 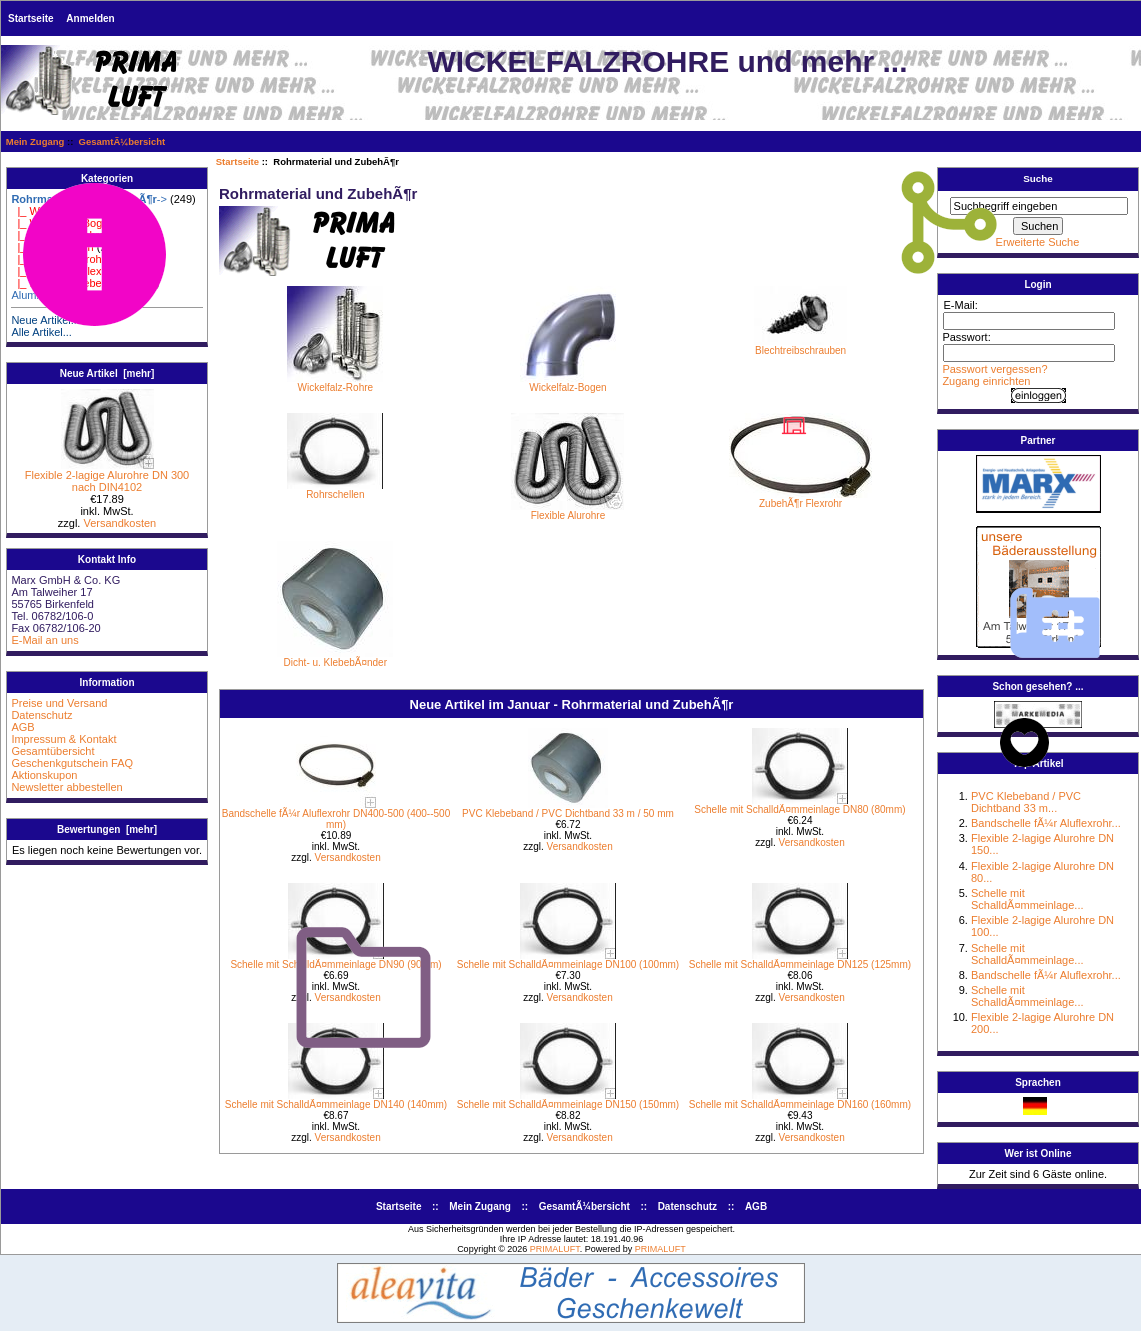 What do you see at coordinates (94, 254) in the screenshot?
I see `view more information or details` at bounding box center [94, 254].